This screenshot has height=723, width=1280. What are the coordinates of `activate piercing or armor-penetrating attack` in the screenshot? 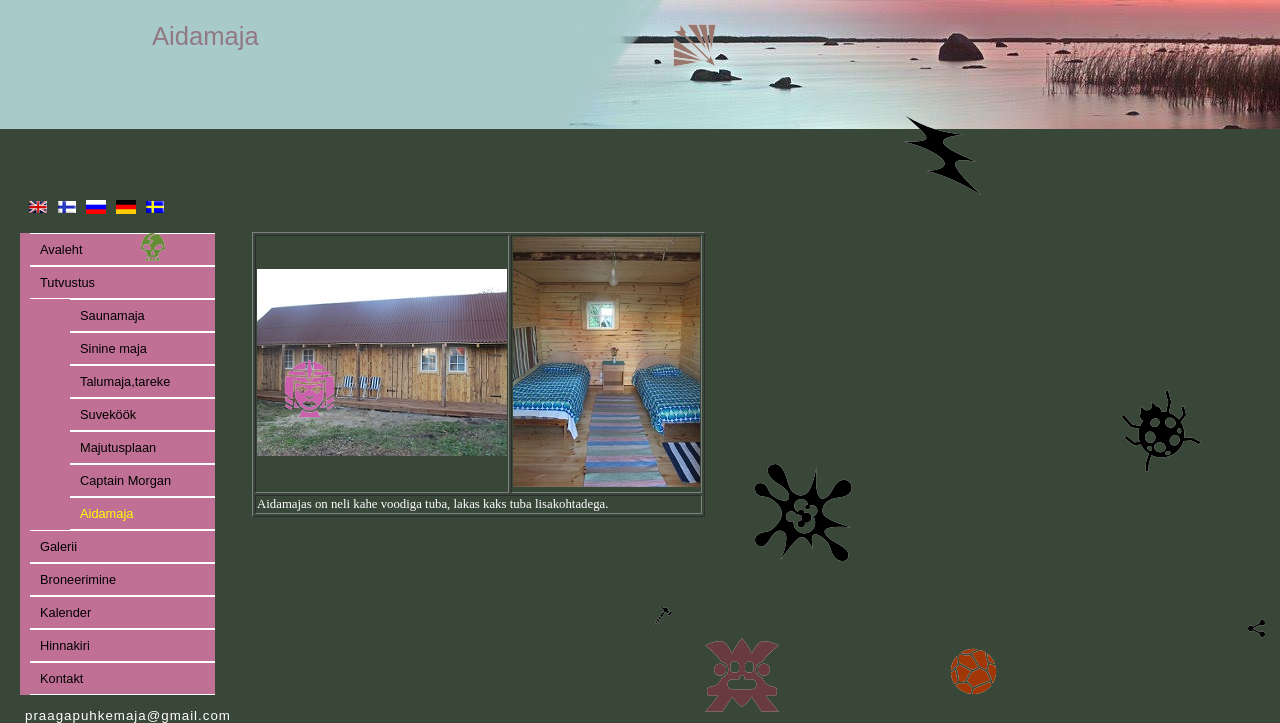 It's located at (694, 45).